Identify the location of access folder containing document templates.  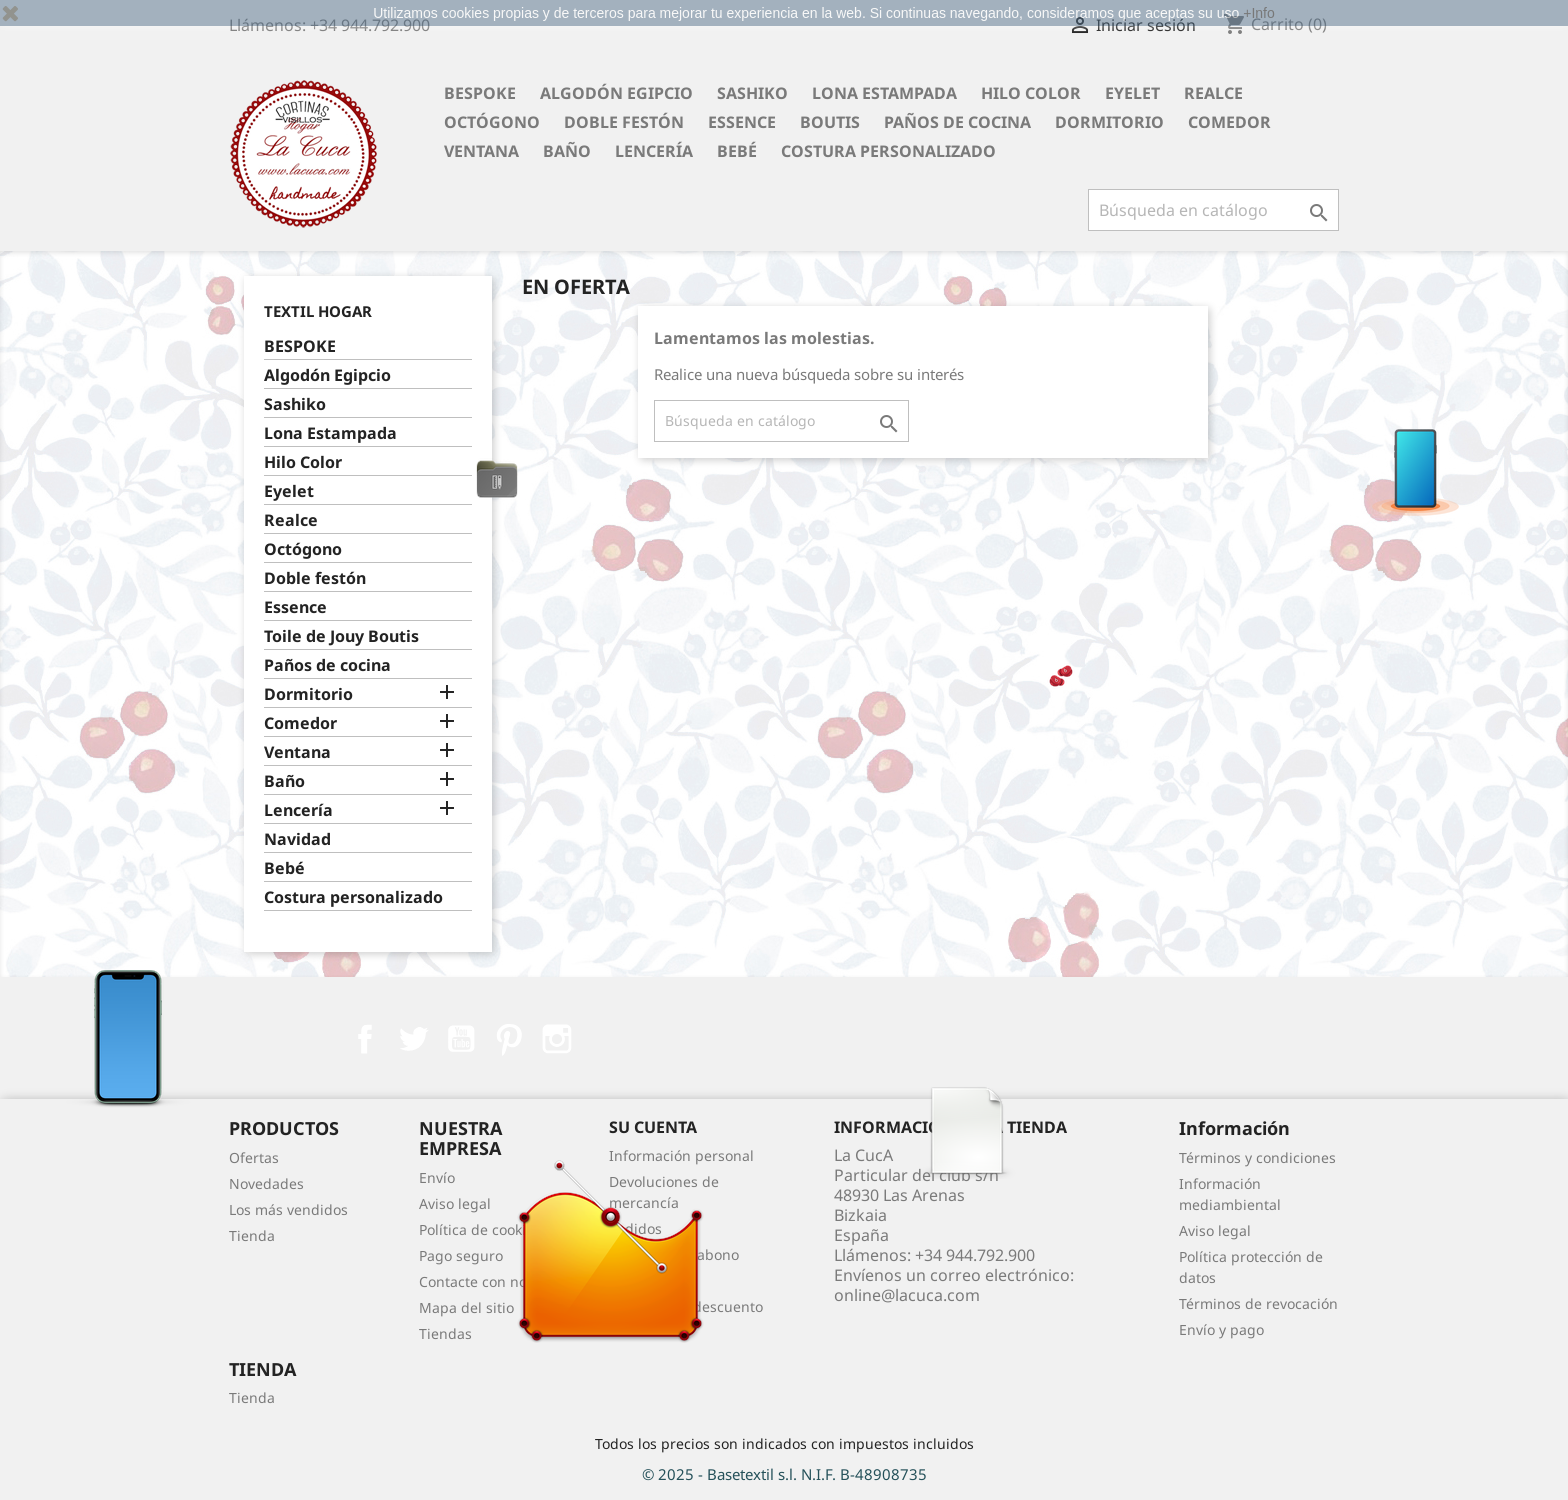
(497, 479).